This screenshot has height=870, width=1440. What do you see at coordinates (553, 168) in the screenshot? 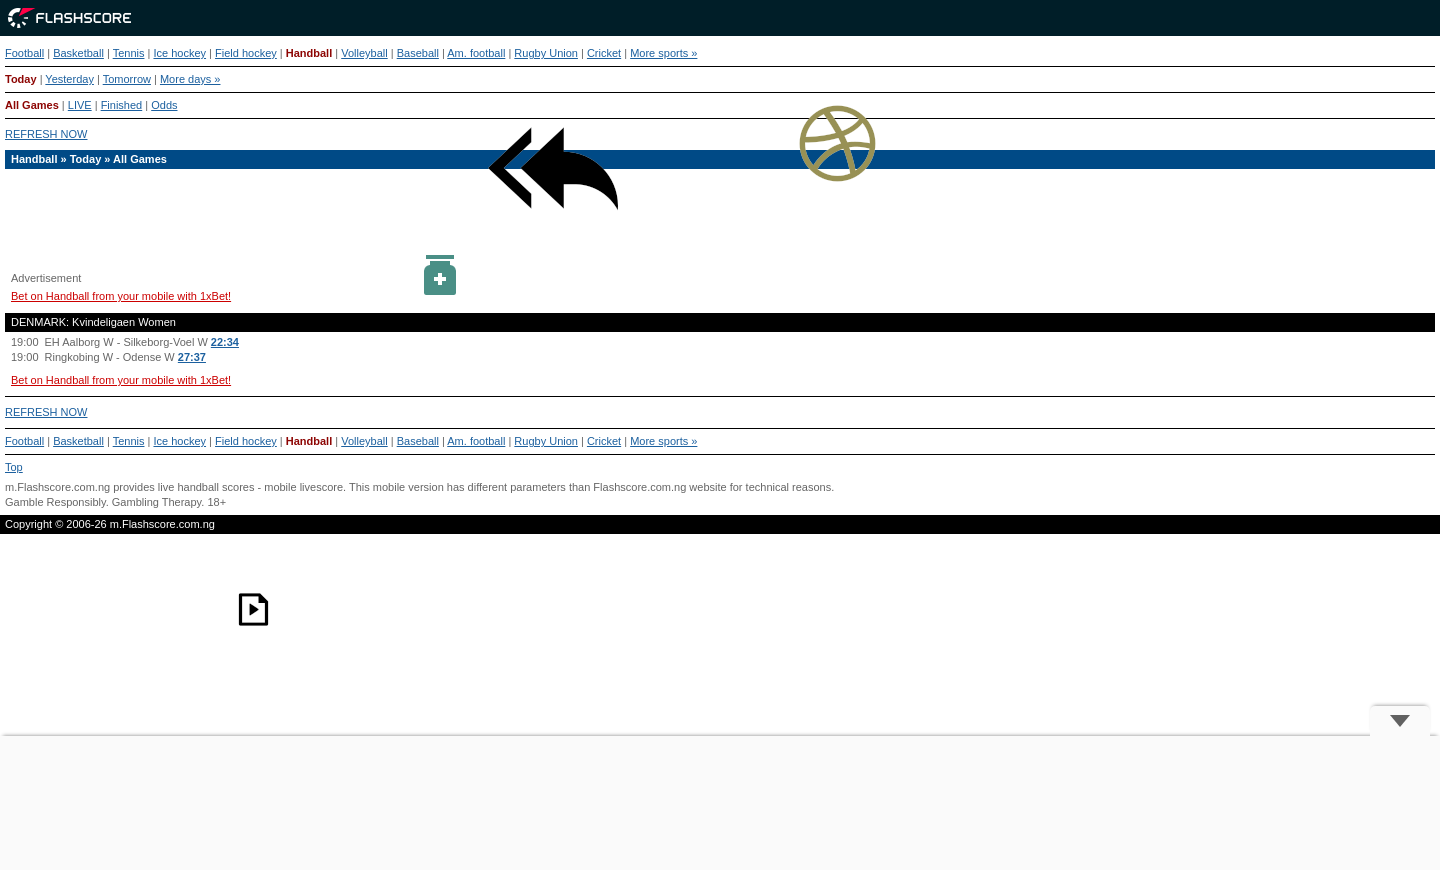
I see `reply to all recipients` at bounding box center [553, 168].